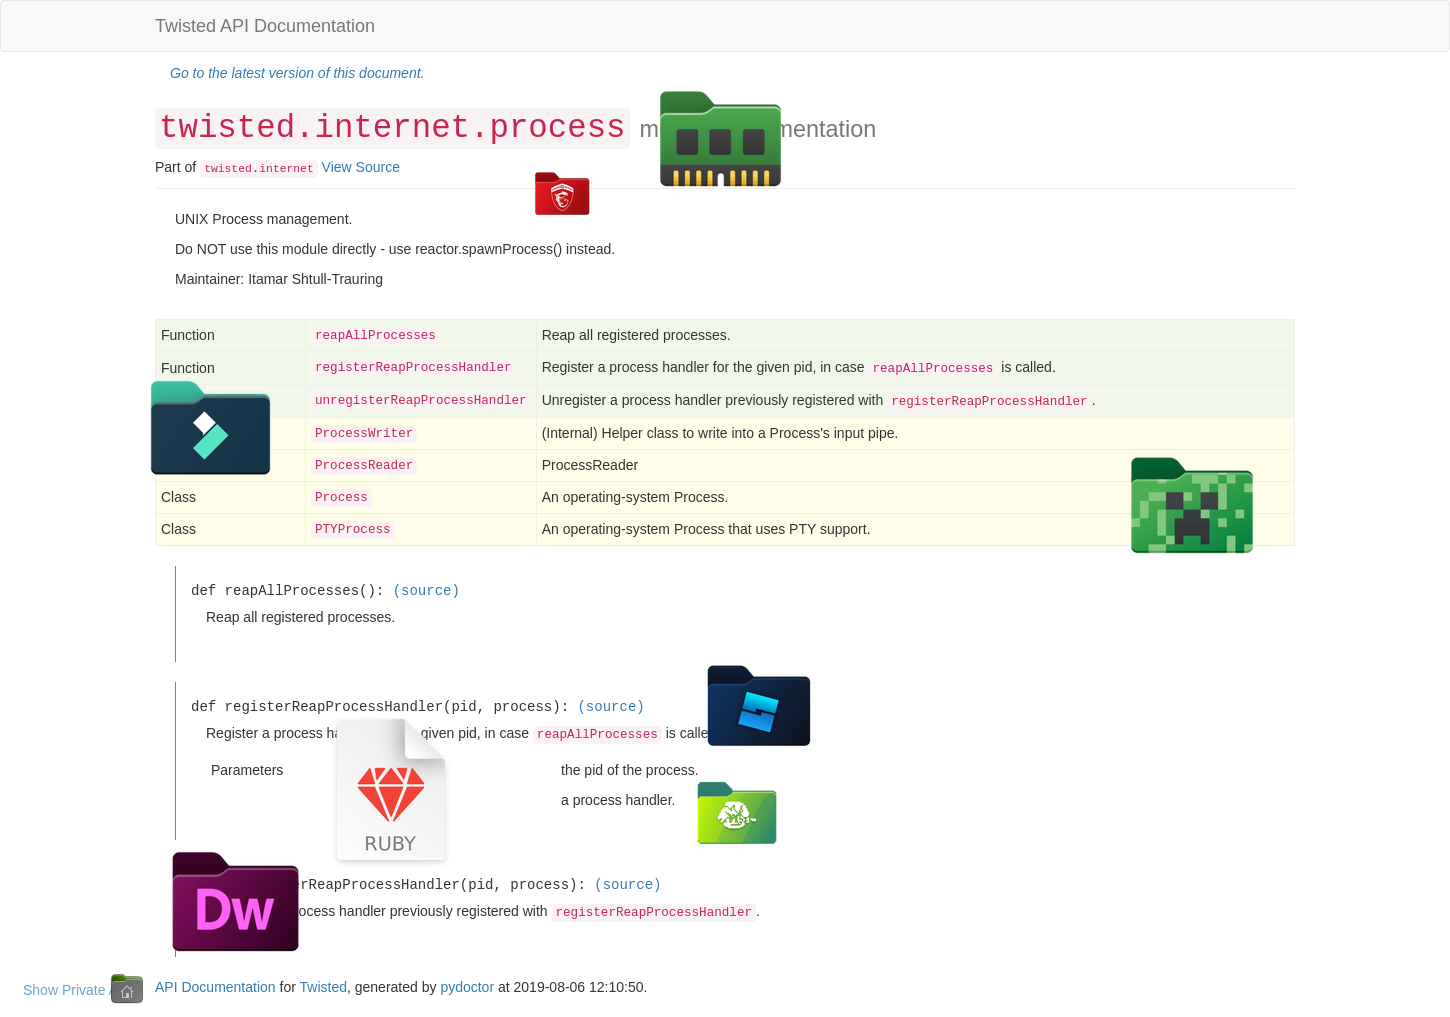 The height and width of the screenshot is (1017, 1450). Describe the element at coordinates (562, 195) in the screenshot. I see `open folder containing MSI software or drivers` at that location.